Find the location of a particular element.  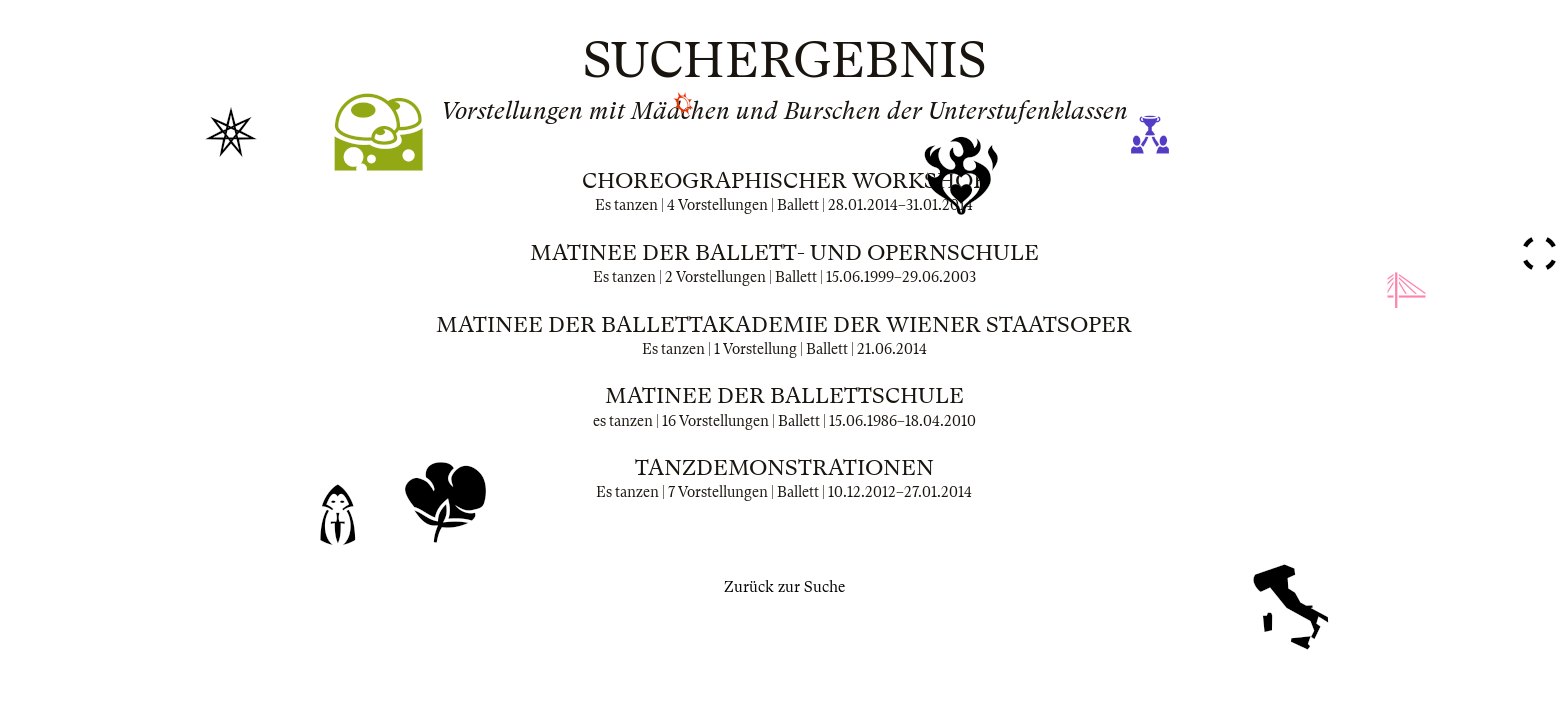

stealth or rogue character class selection is located at coordinates (338, 515).